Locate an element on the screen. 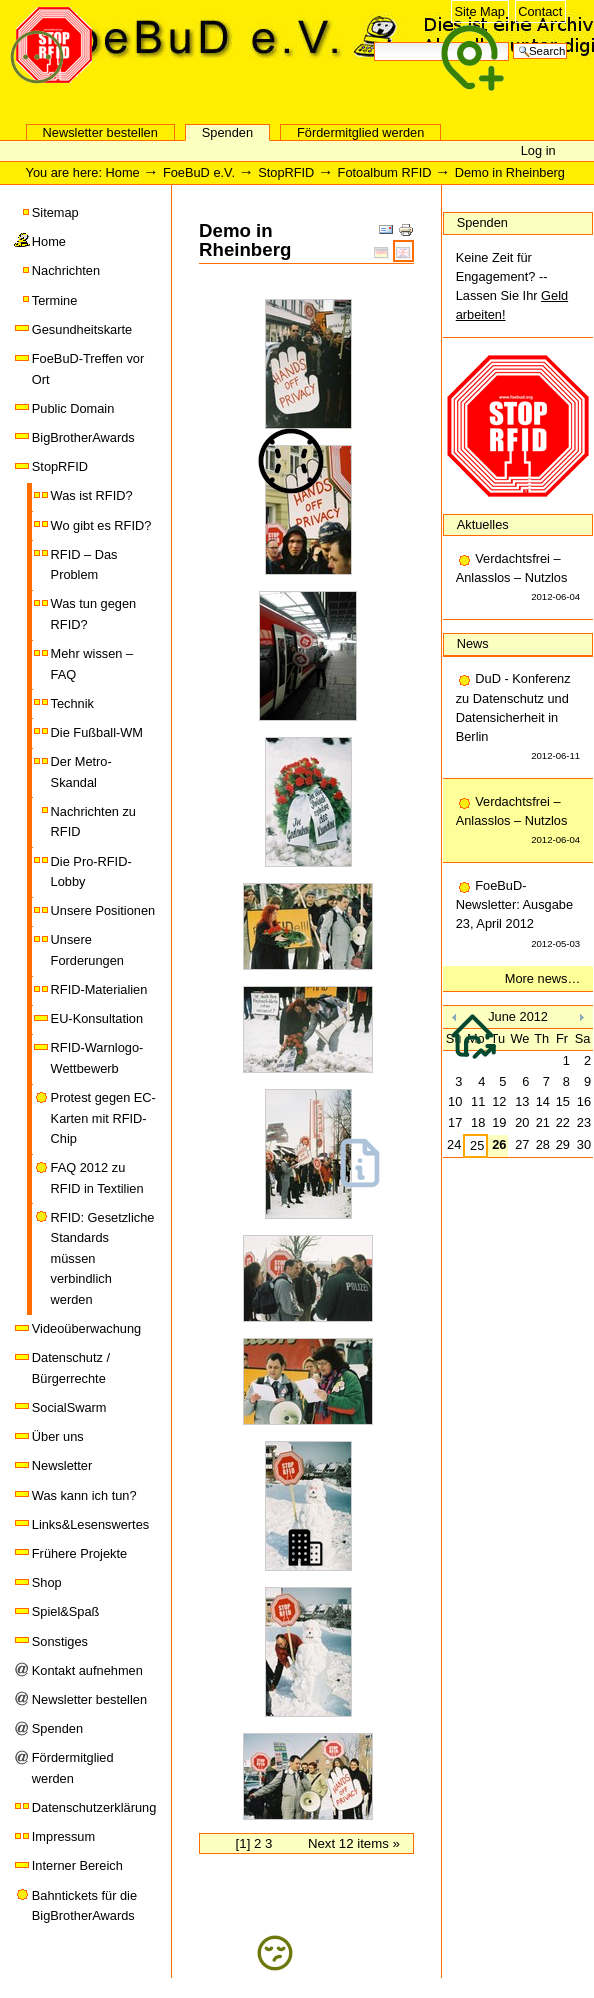  view home analytics and statistics is located at coordinates (472, 1035).